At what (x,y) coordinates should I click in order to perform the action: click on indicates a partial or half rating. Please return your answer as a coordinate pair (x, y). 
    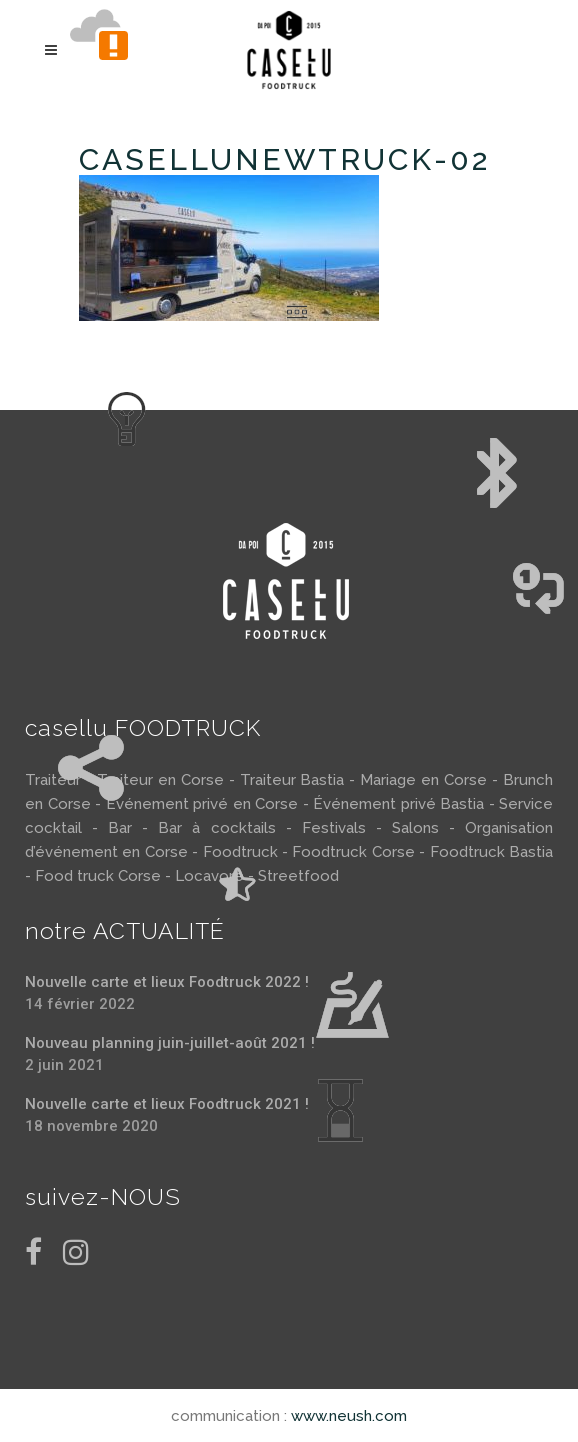
    Looking at the image, I should click on (237, 885).